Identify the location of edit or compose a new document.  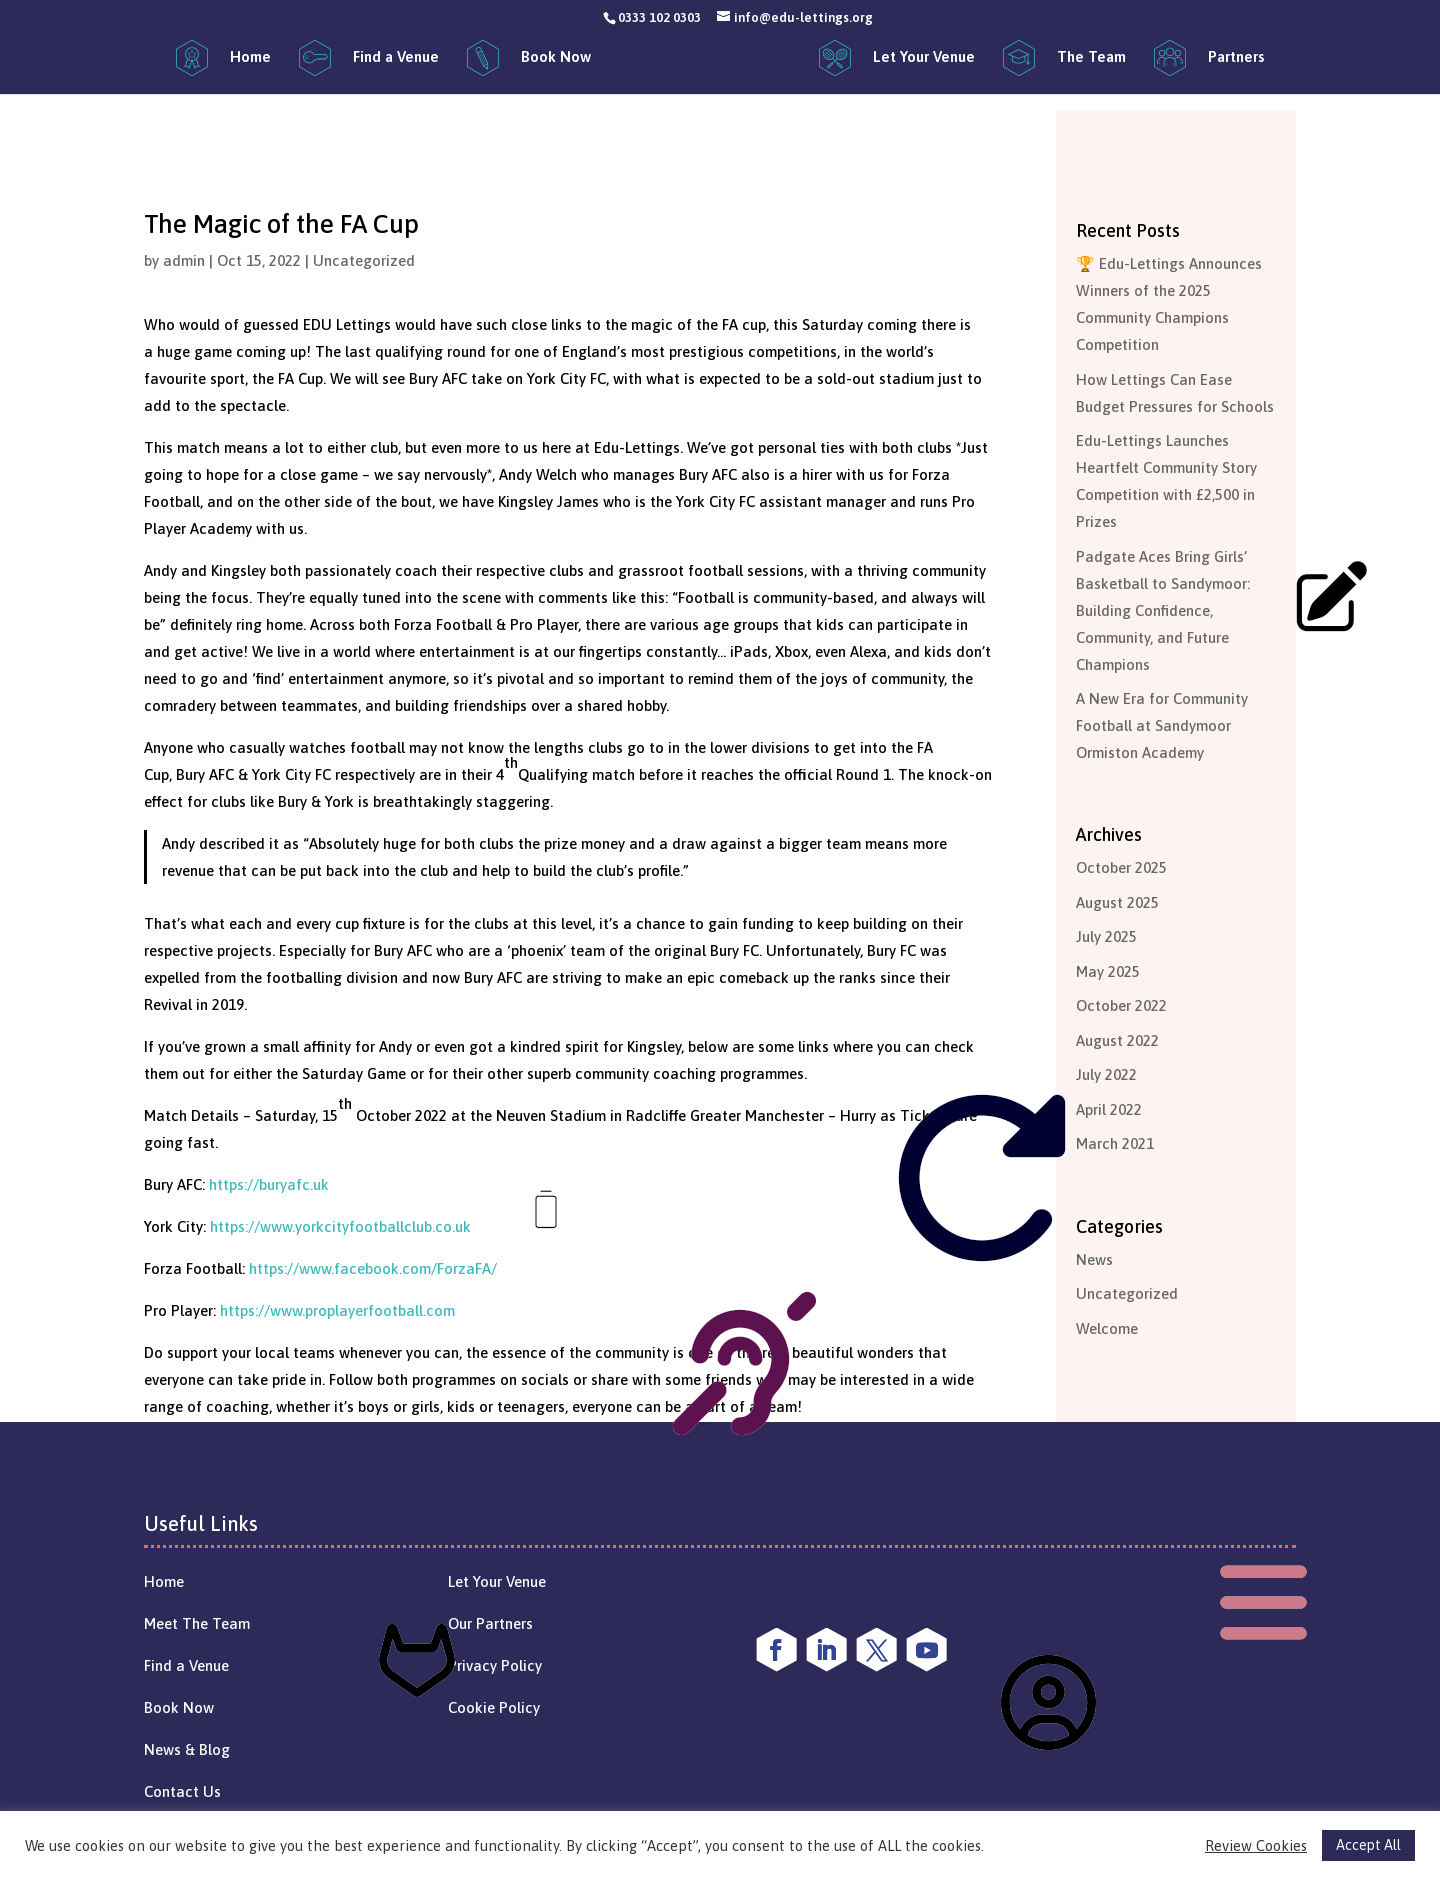
(1330, 597).